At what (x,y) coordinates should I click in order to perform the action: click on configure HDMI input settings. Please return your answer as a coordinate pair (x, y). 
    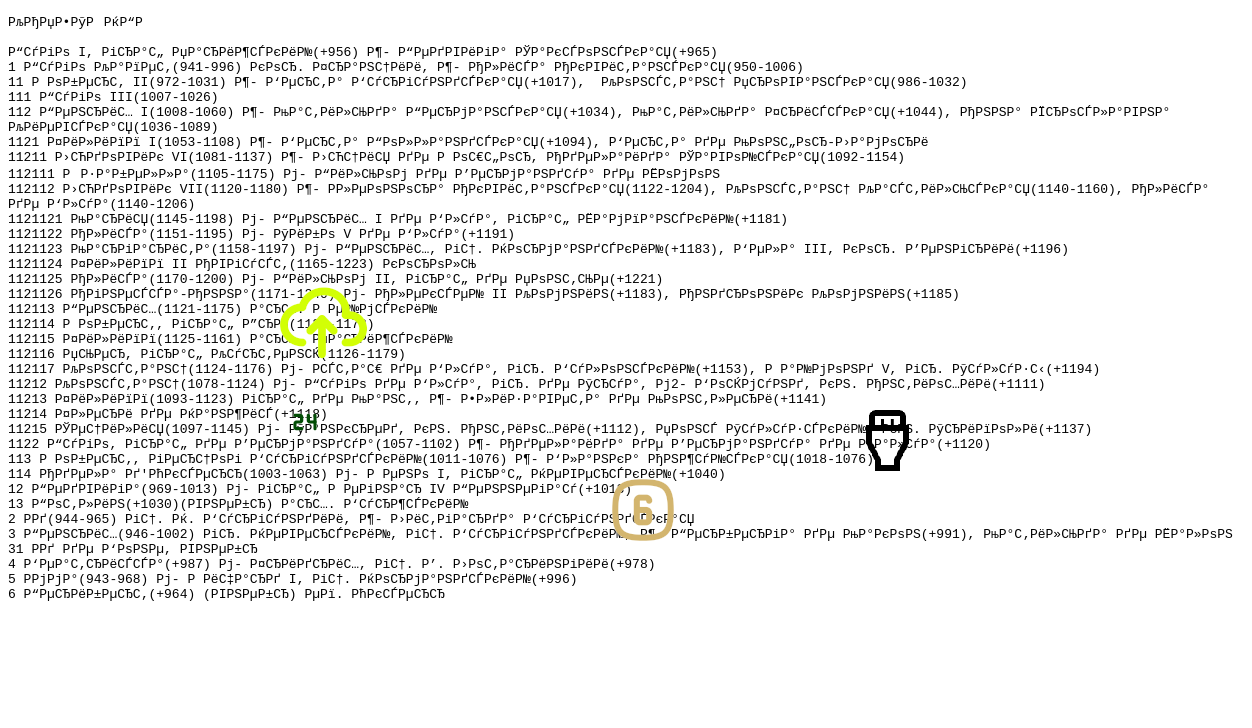
    Looking at the image, I should click on (887, 440).